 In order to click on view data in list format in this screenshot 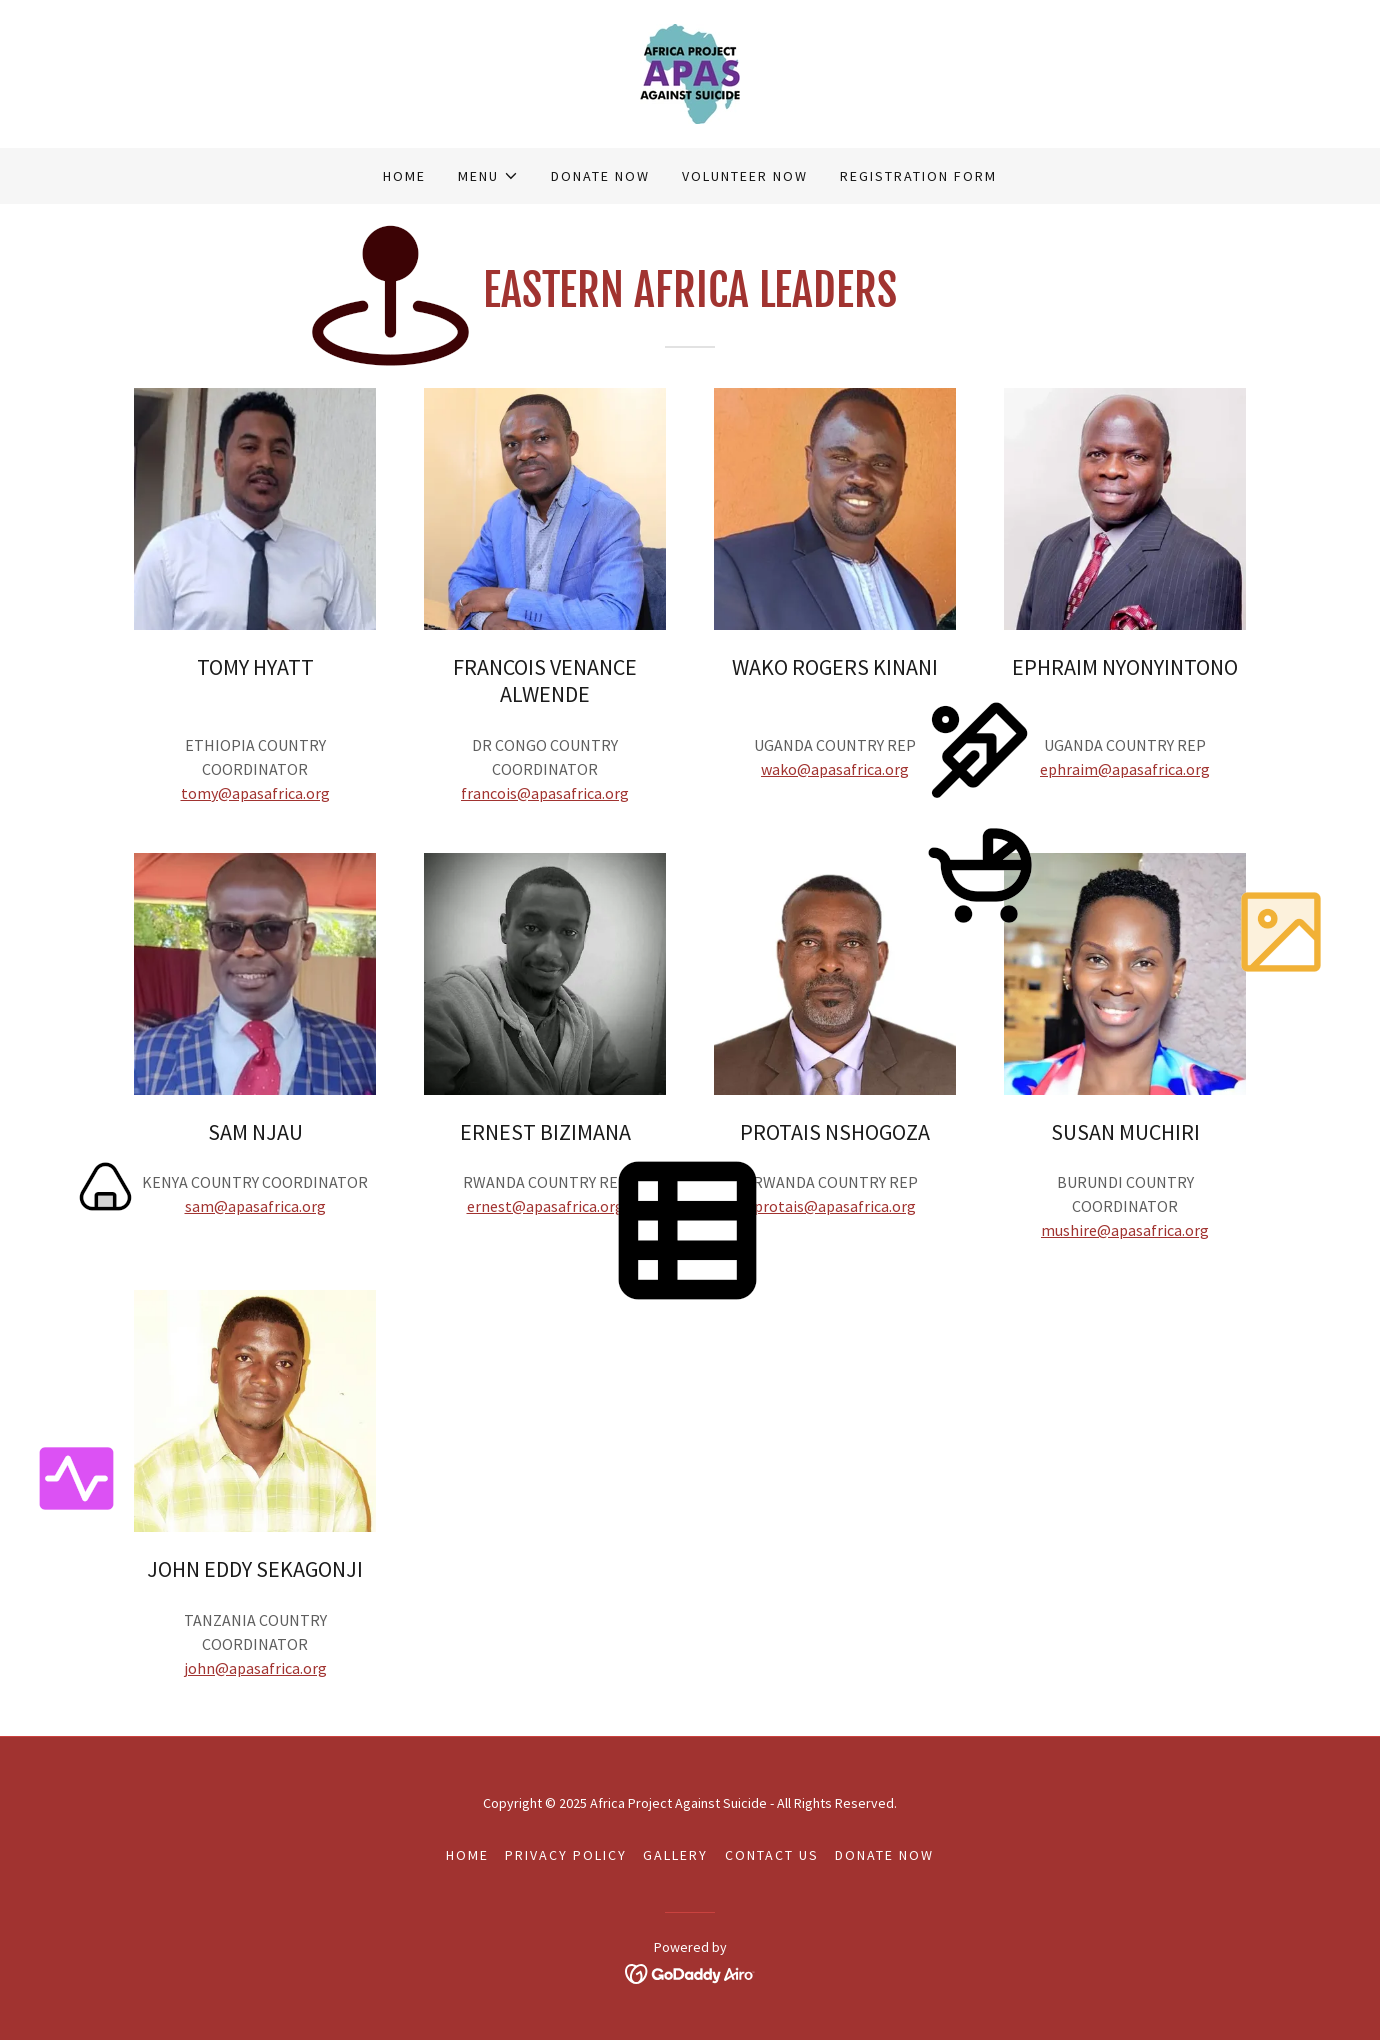, I will do `click(687, 1230)`.